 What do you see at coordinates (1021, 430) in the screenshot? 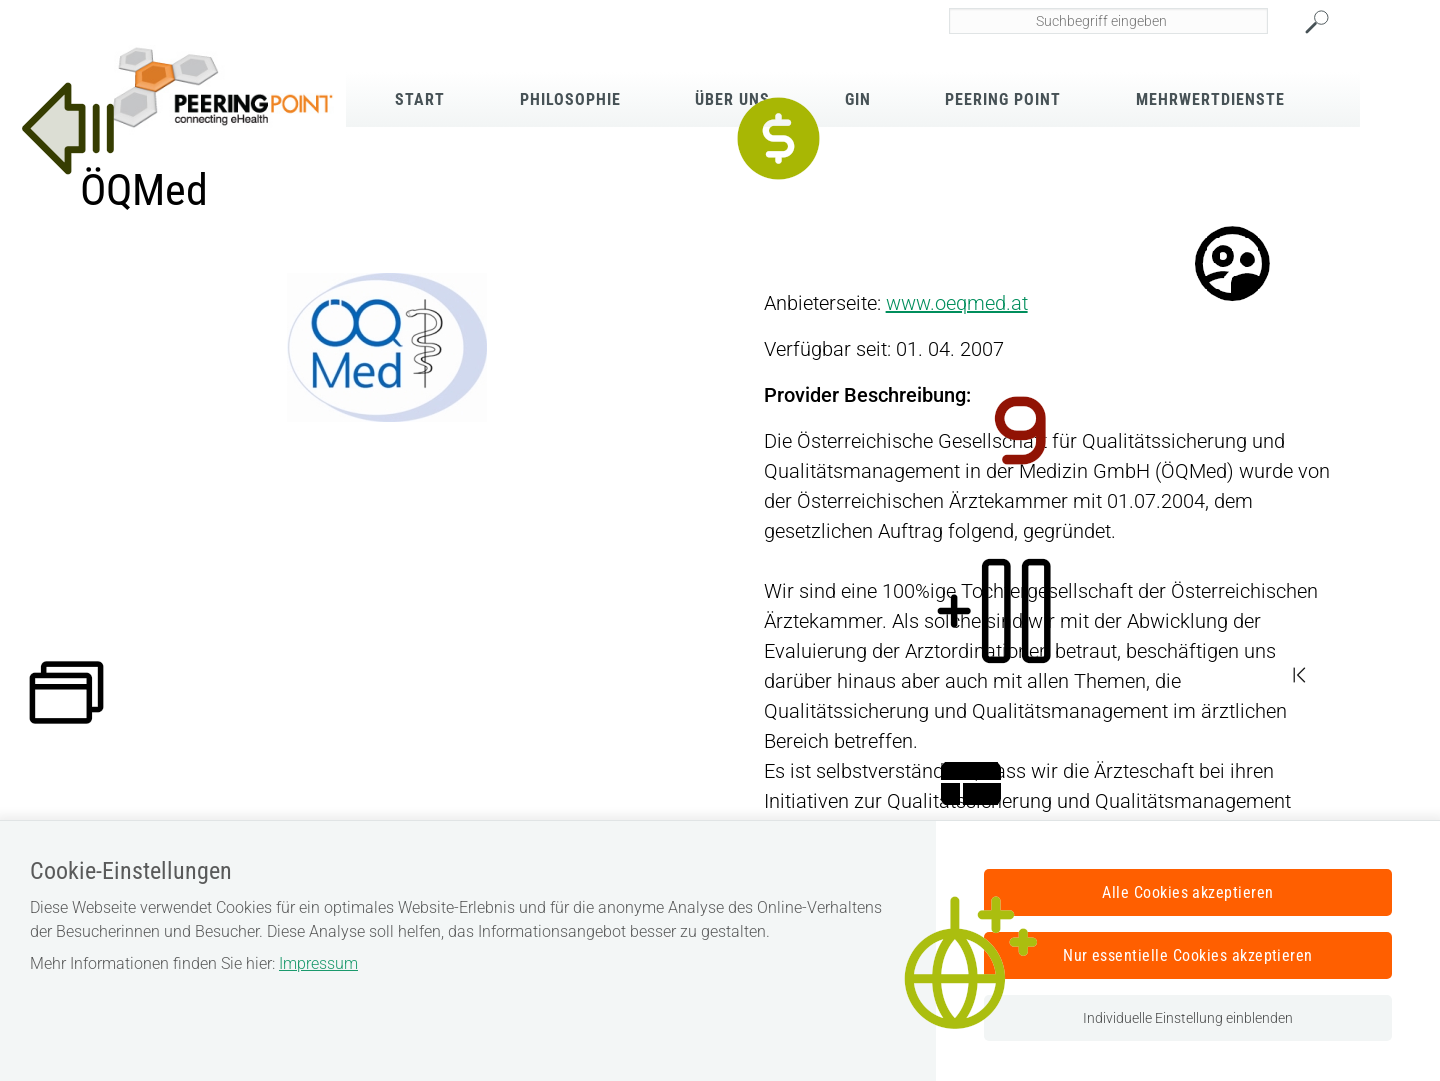
I see `indicates the number nine in a count or quantity` at bounding box center [1021, 430].